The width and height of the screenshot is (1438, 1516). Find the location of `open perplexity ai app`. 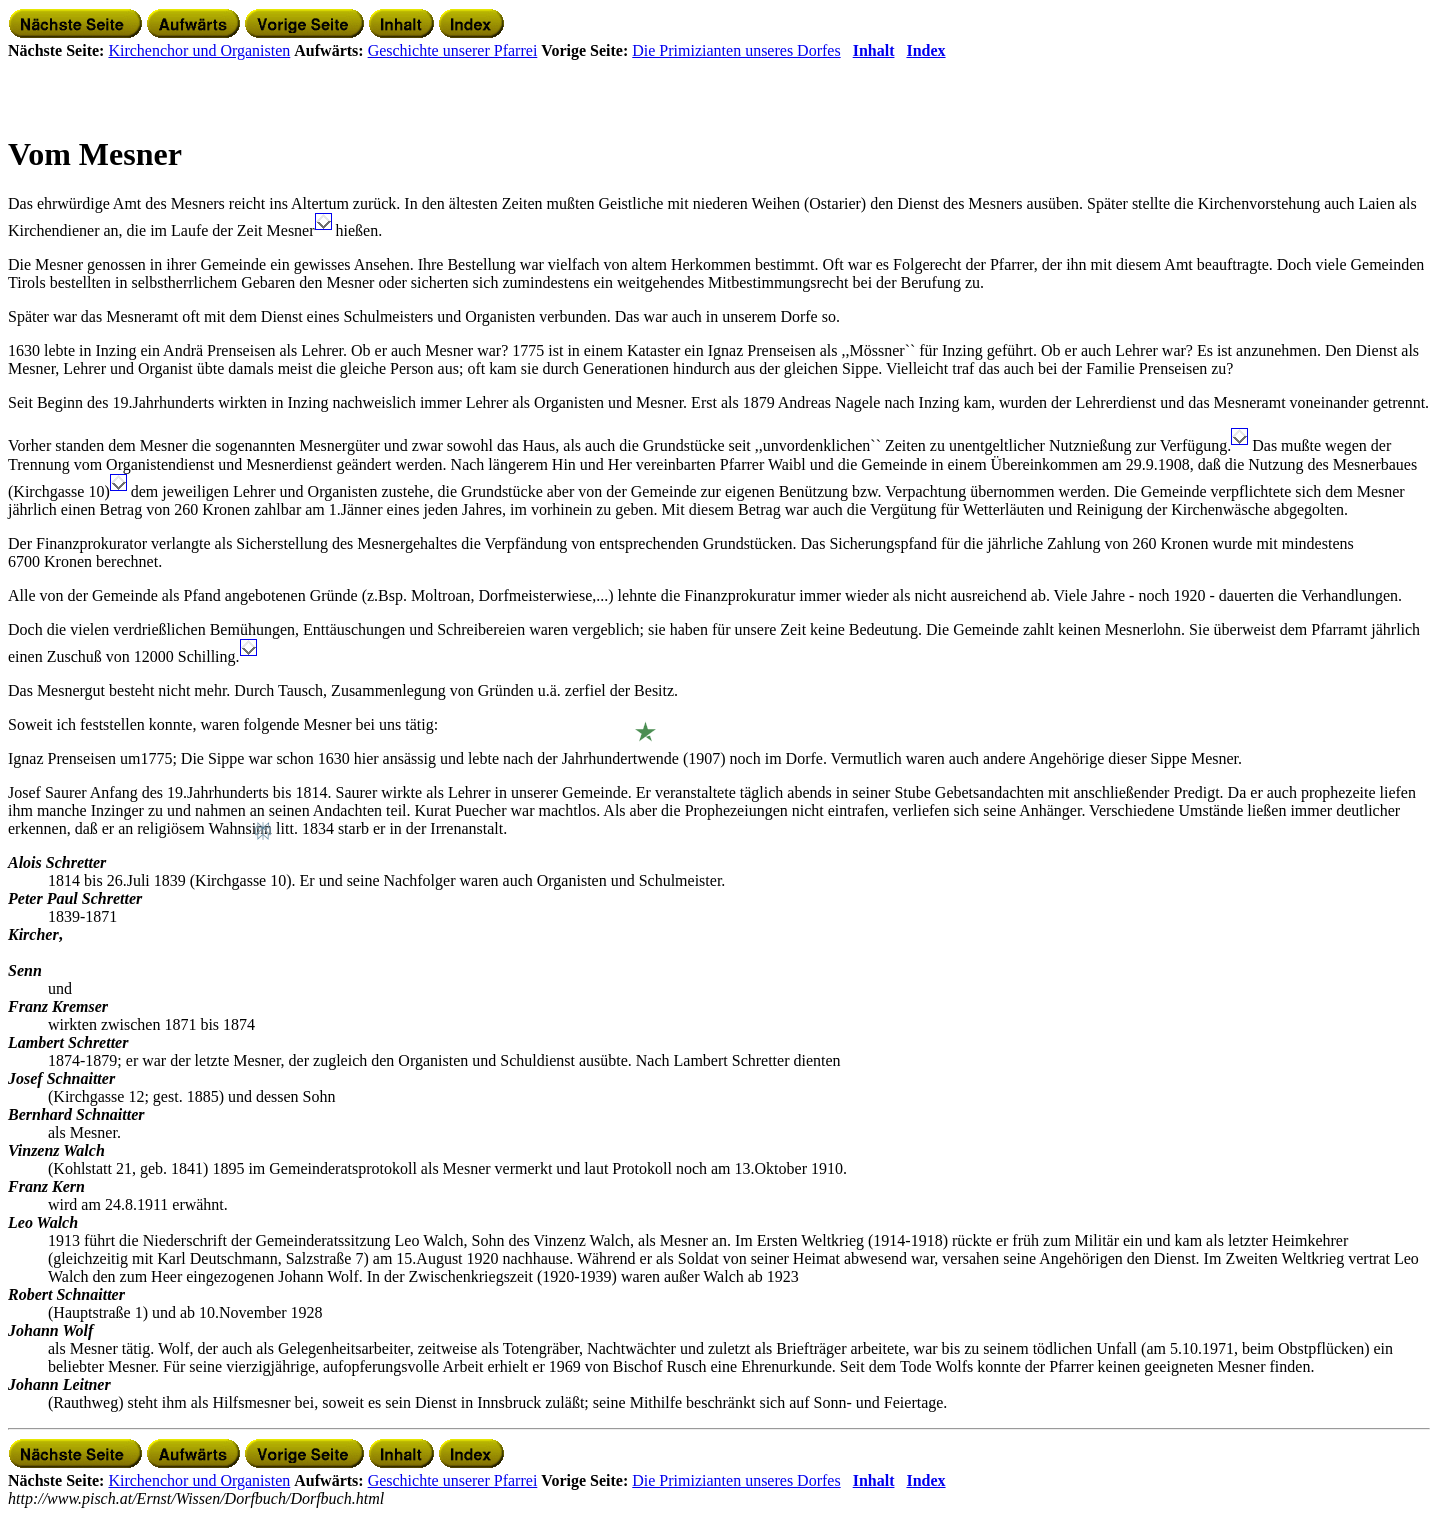

open perplexity ai app is located at coordinates (263, 831).